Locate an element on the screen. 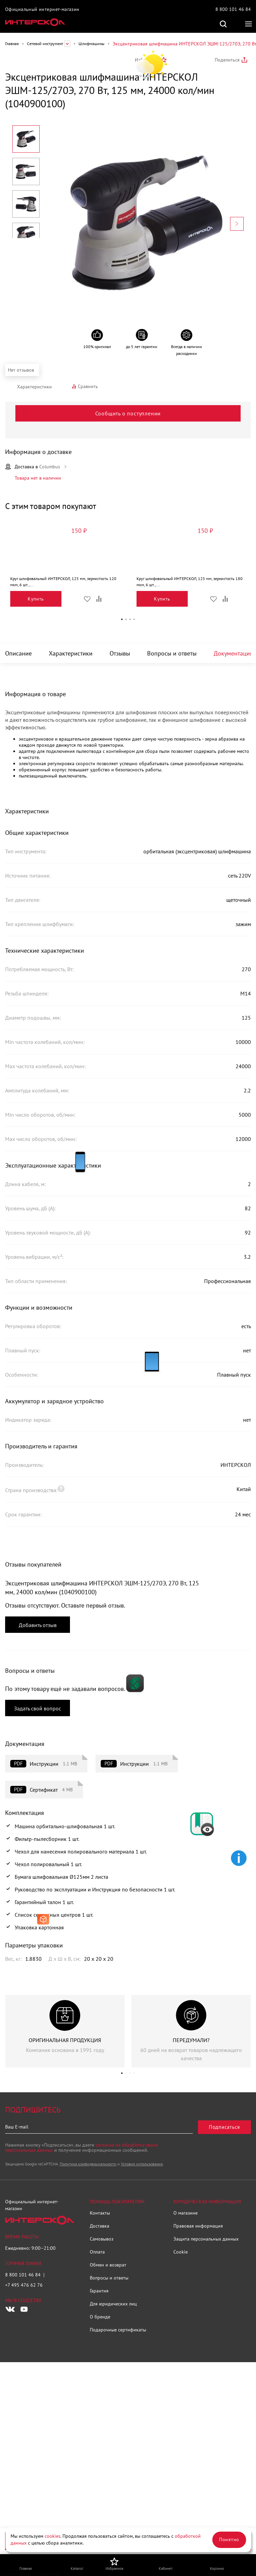 Image resolution: width=256 pixels, height=2576 pixels. iPhone SE device icon is located at coordinates (80, 1162).